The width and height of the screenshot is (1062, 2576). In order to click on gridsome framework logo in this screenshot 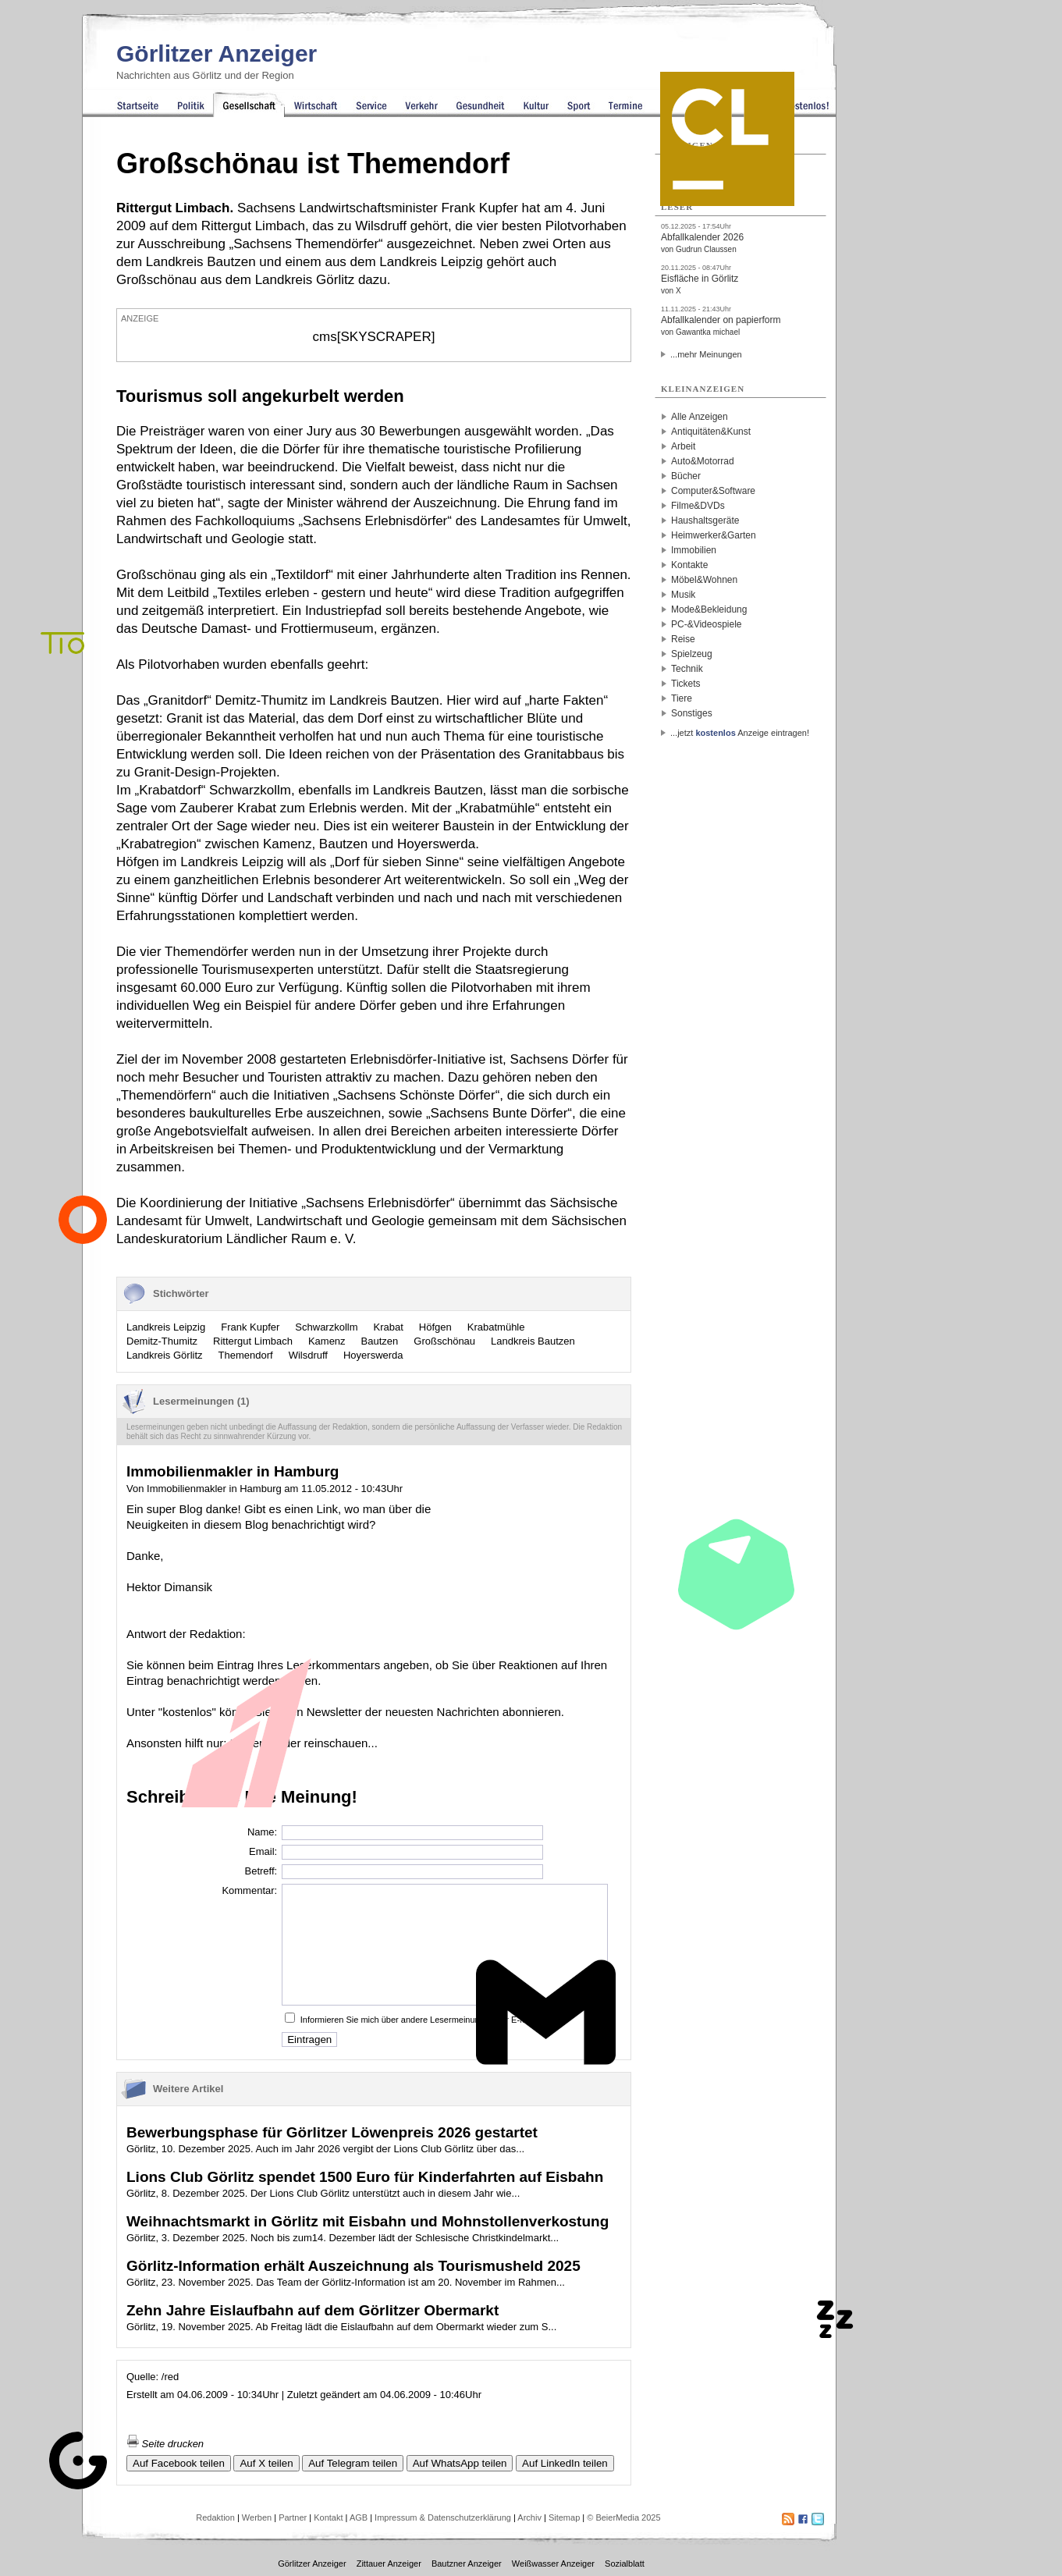, I will do `click(78, 2461)`.